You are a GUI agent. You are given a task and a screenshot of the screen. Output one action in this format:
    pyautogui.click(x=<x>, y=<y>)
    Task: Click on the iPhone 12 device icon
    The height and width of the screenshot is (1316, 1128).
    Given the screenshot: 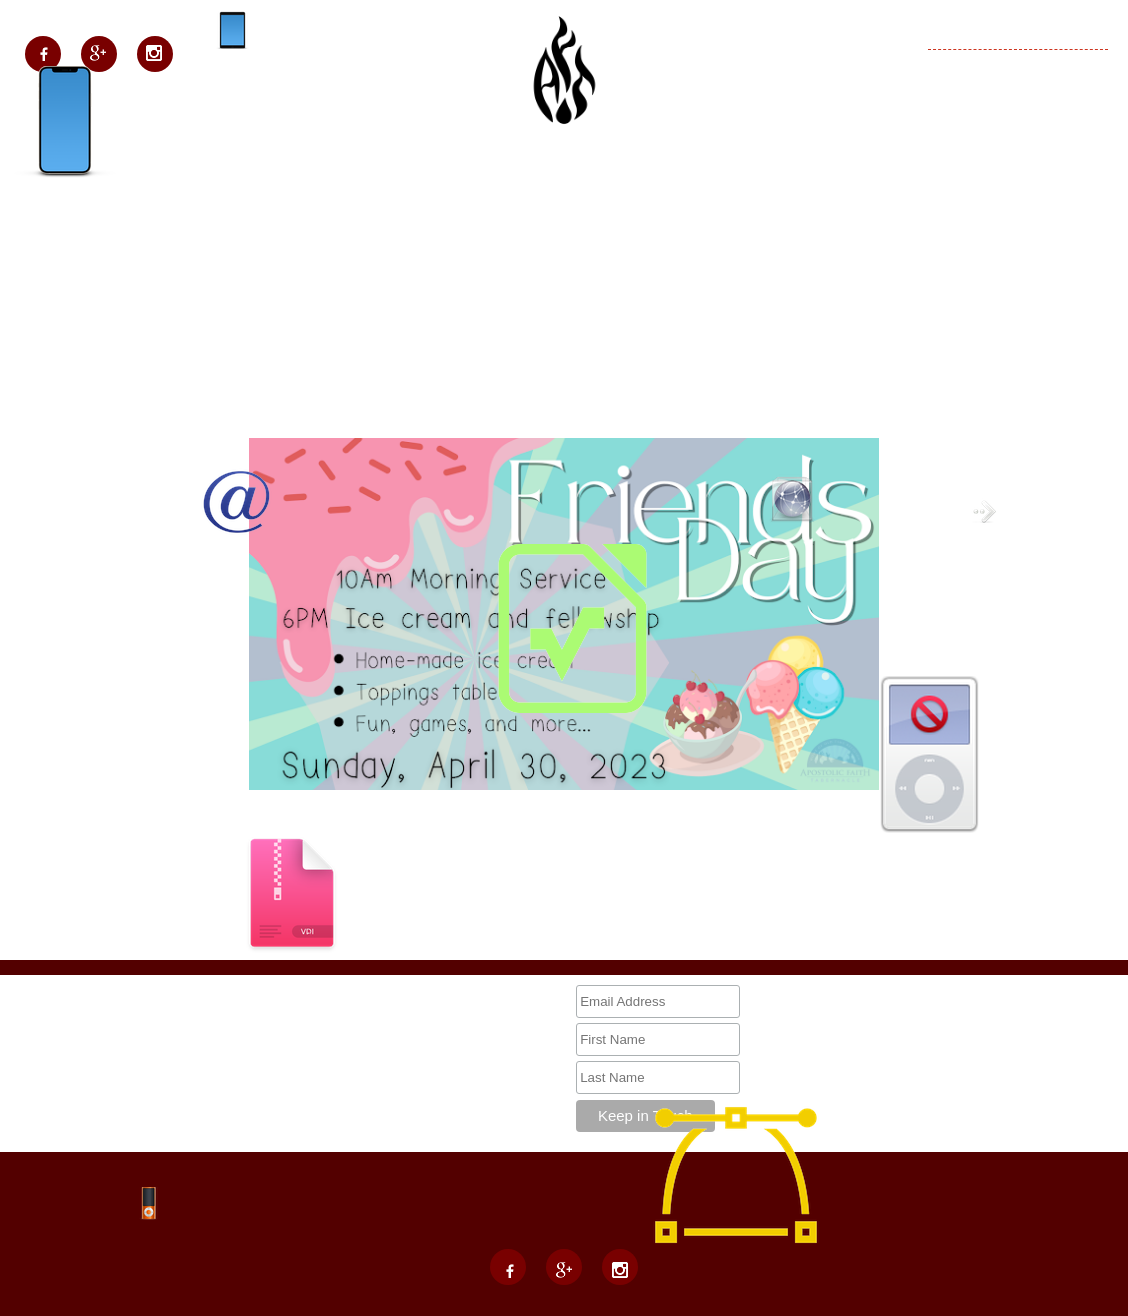 What is the action you would take?
    pyautogui.click(x=65, y=122)
    